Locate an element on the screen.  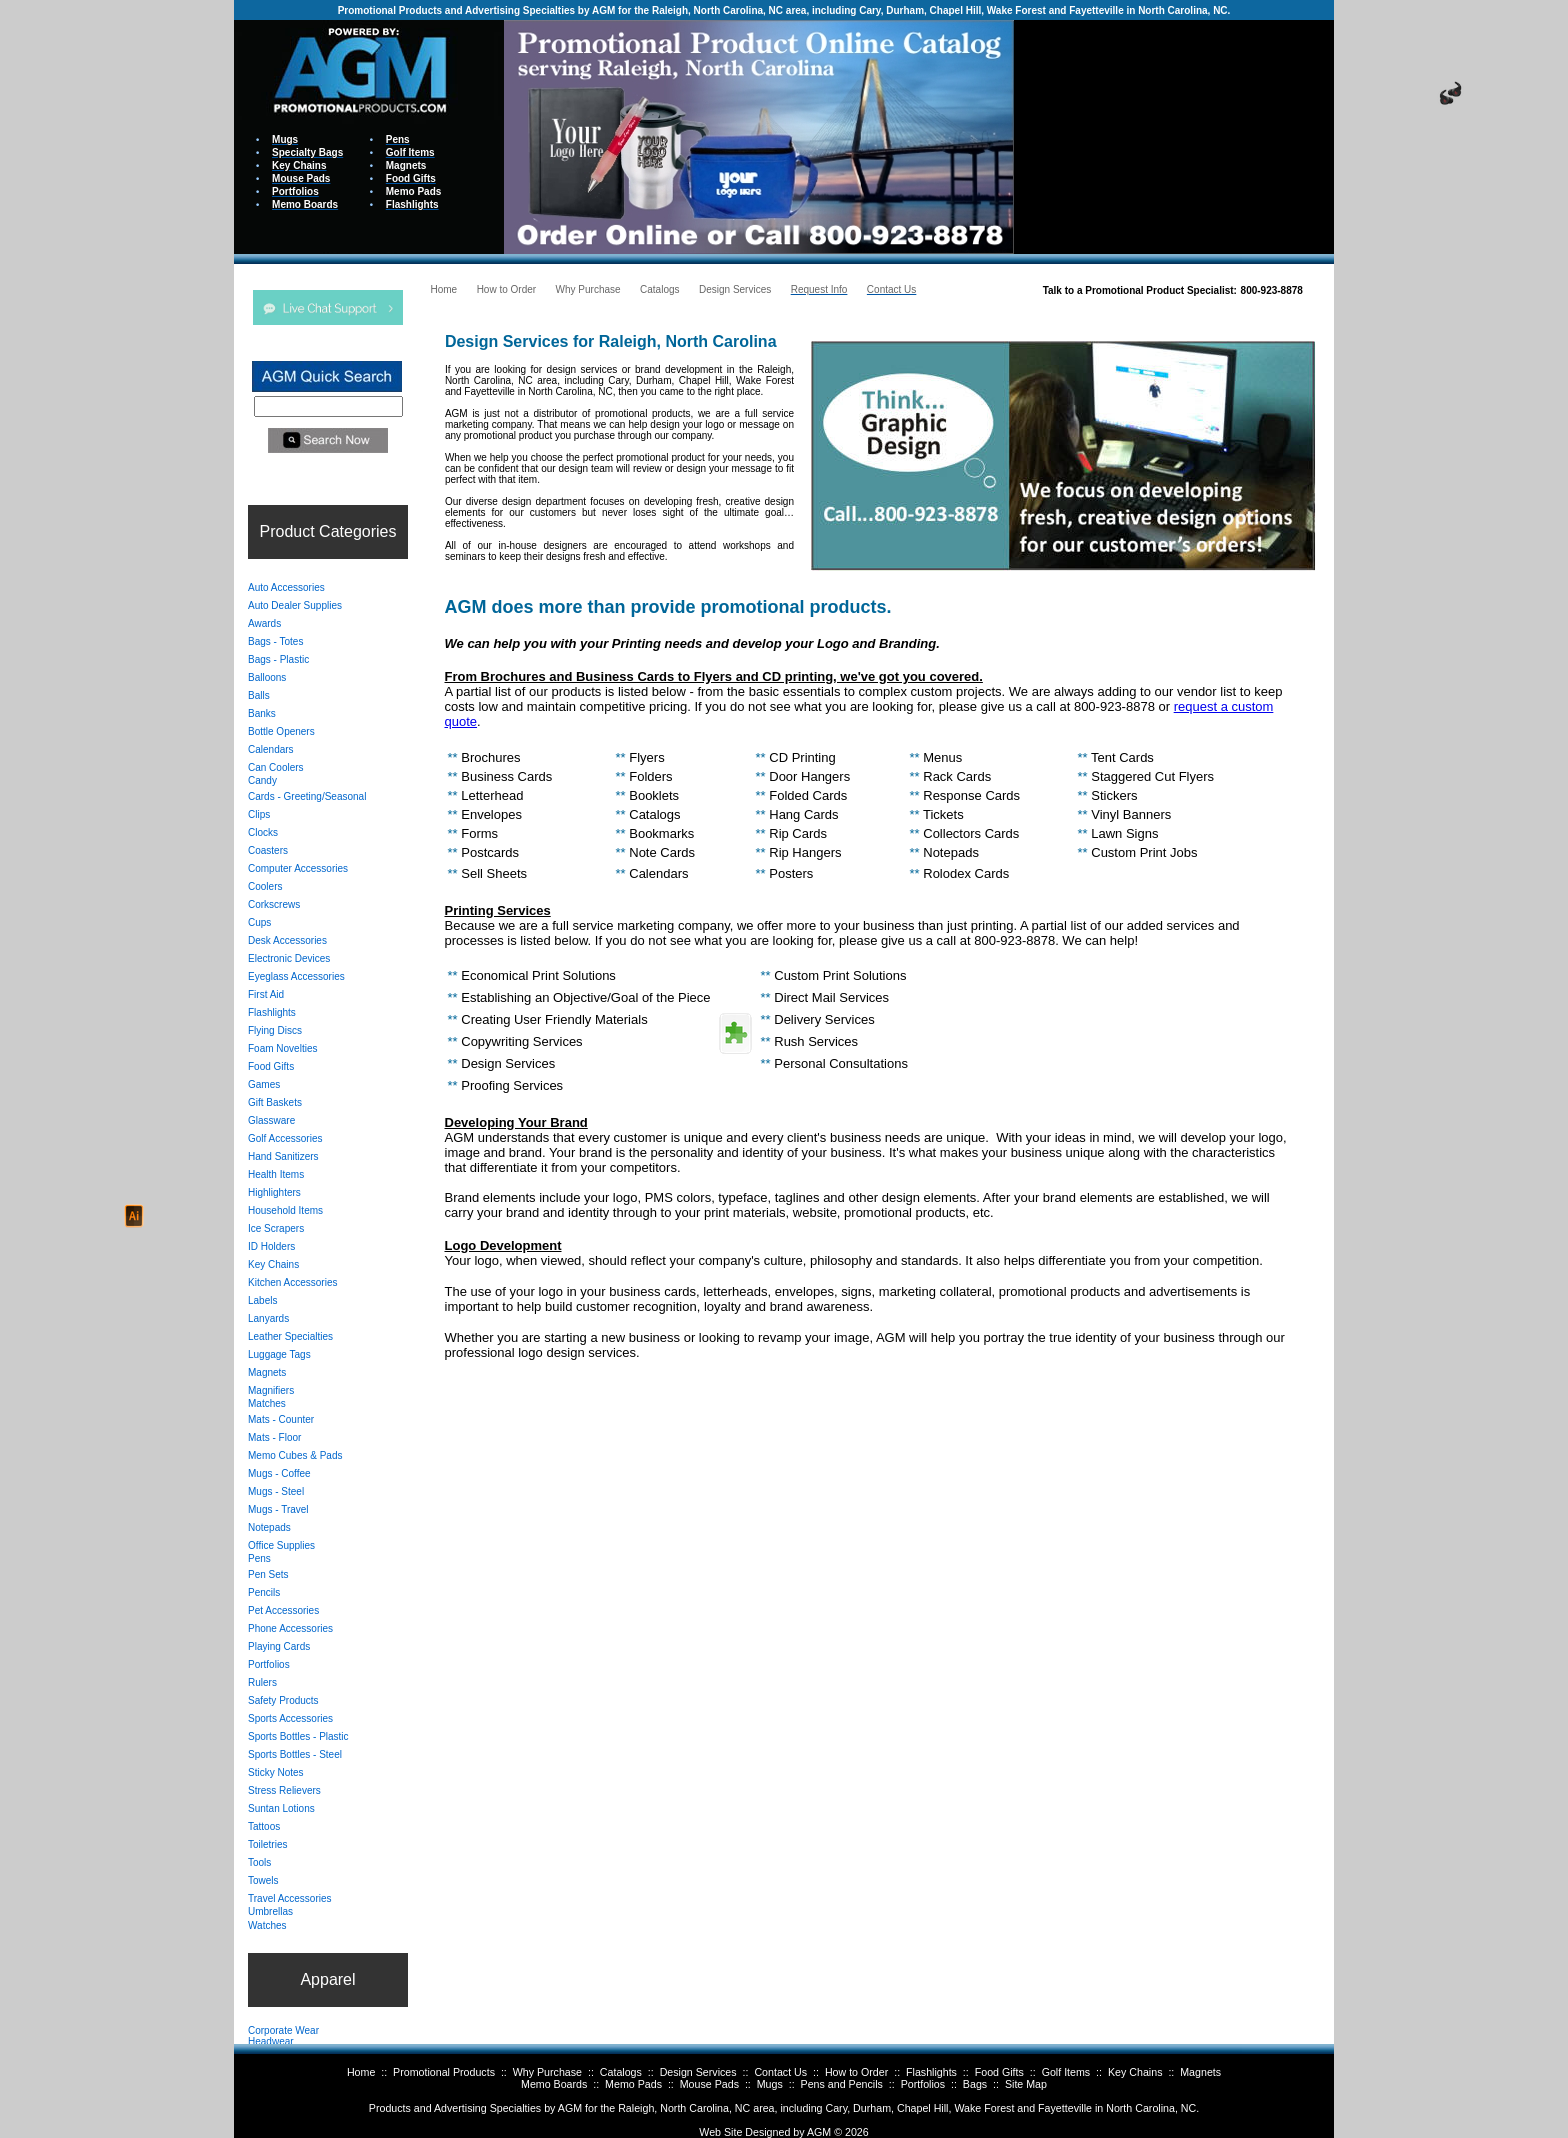
open an Adobe Illustrator file is located at coordinates (134, 1216).